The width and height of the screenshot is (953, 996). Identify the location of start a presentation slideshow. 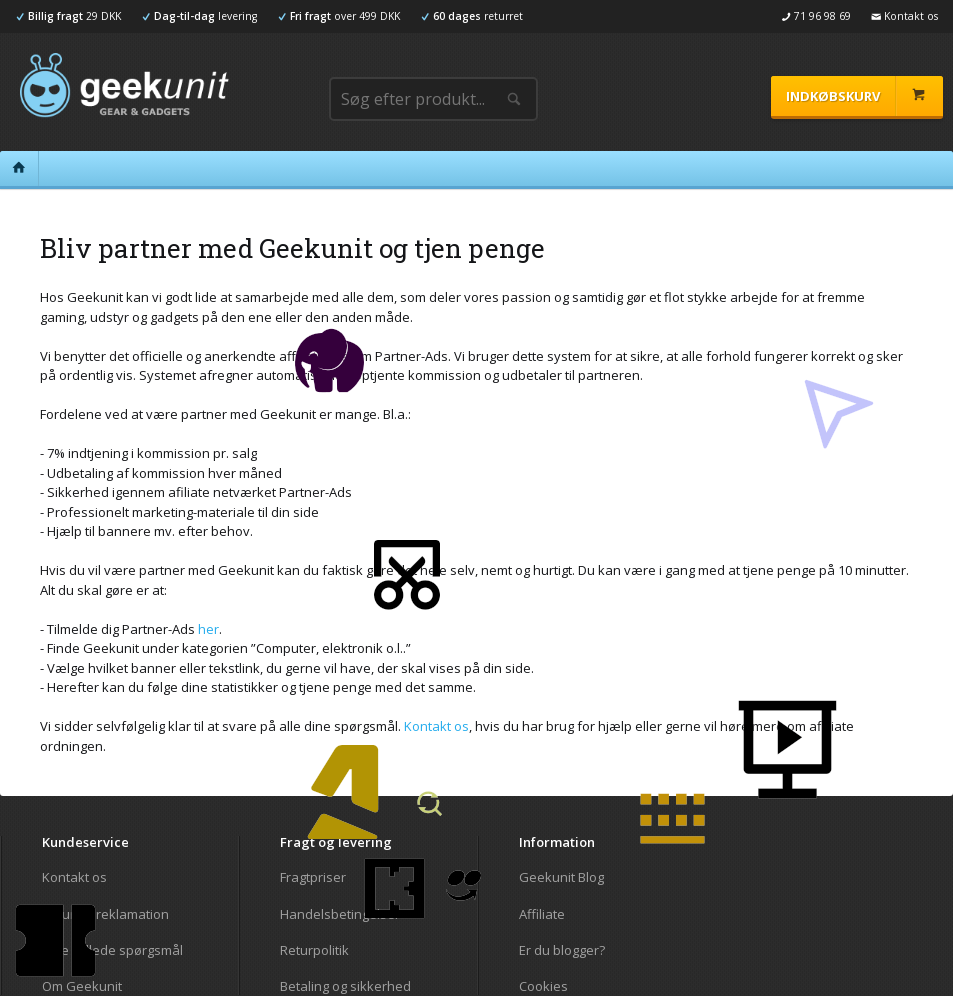
(787, 749).